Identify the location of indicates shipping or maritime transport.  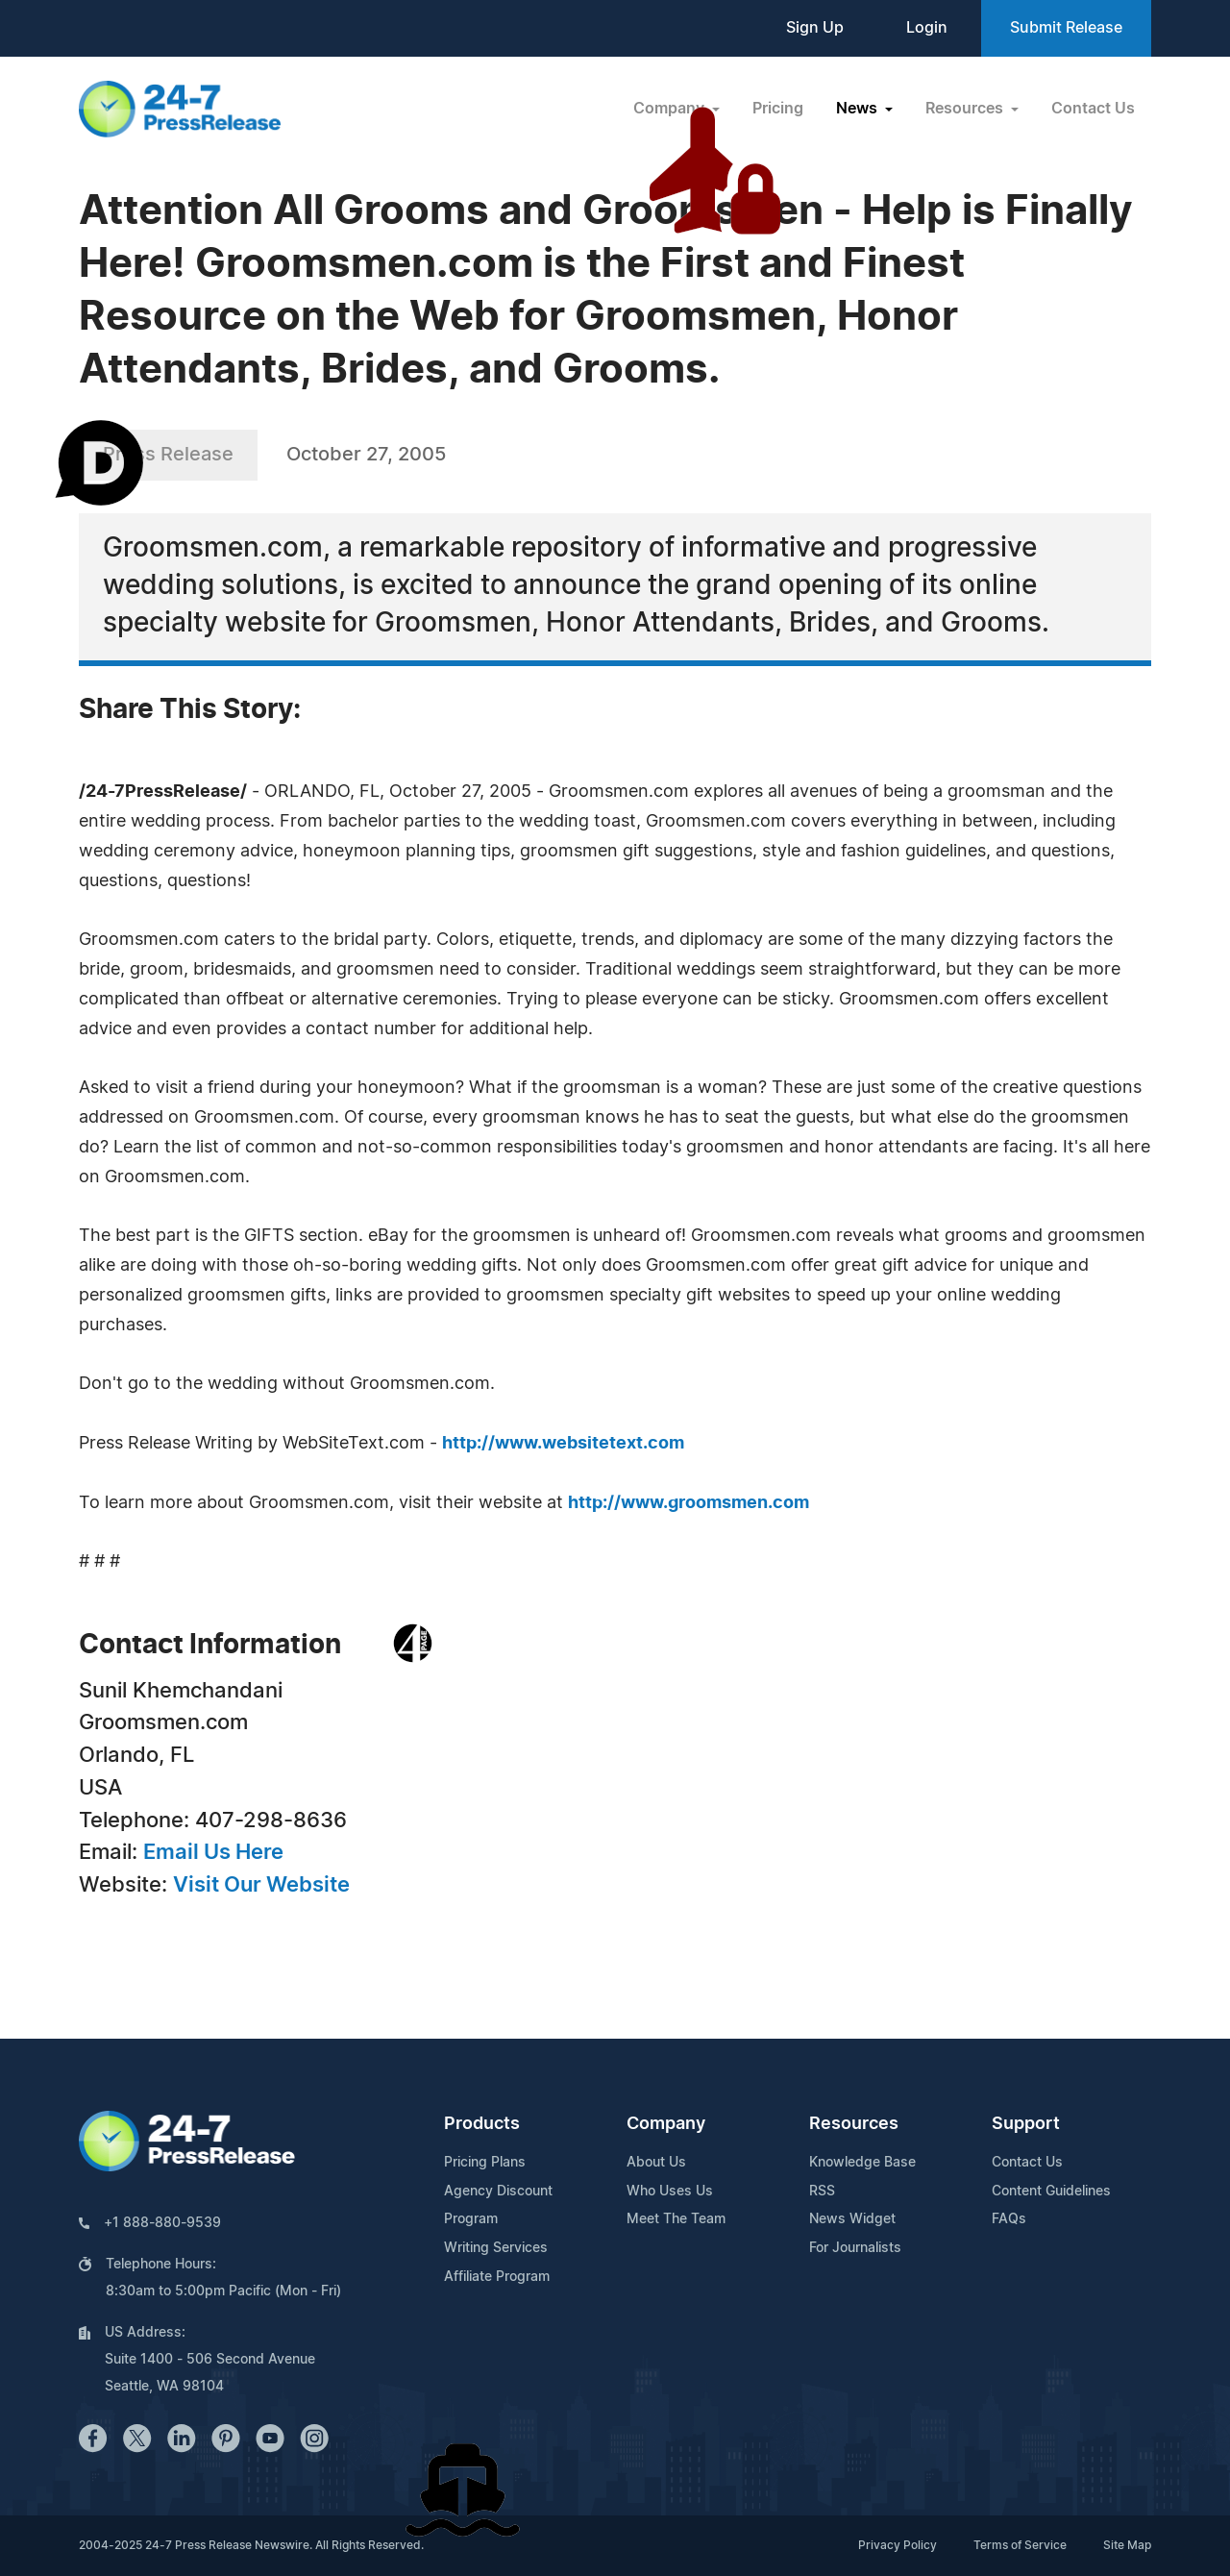
(462, 2489).